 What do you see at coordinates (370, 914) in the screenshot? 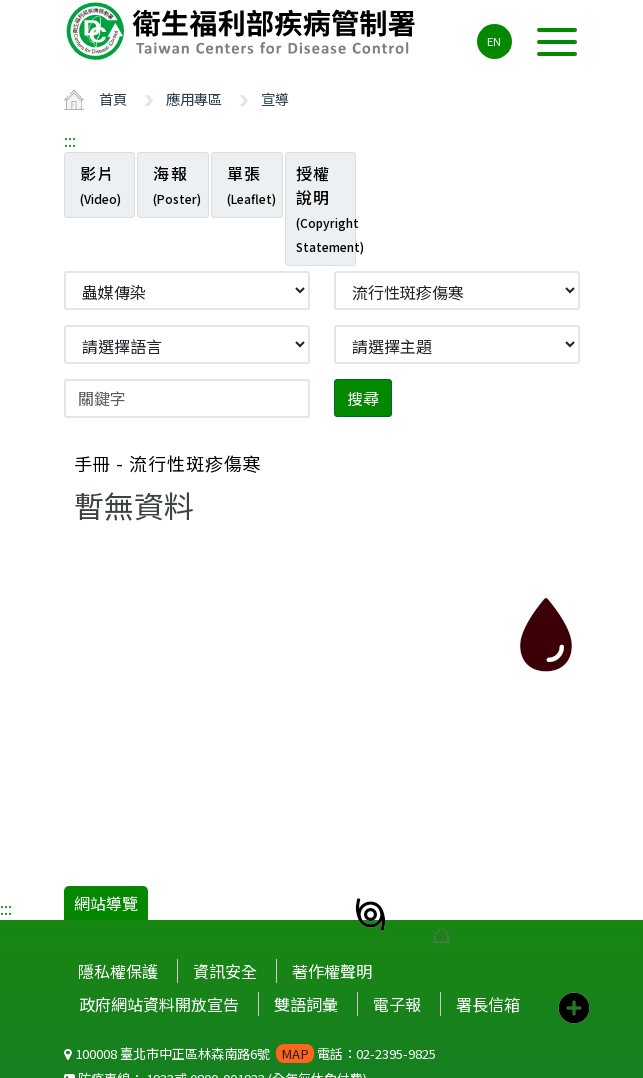
I see `indicates stormy or severe weather conditions` at bounding box center [370, 914].